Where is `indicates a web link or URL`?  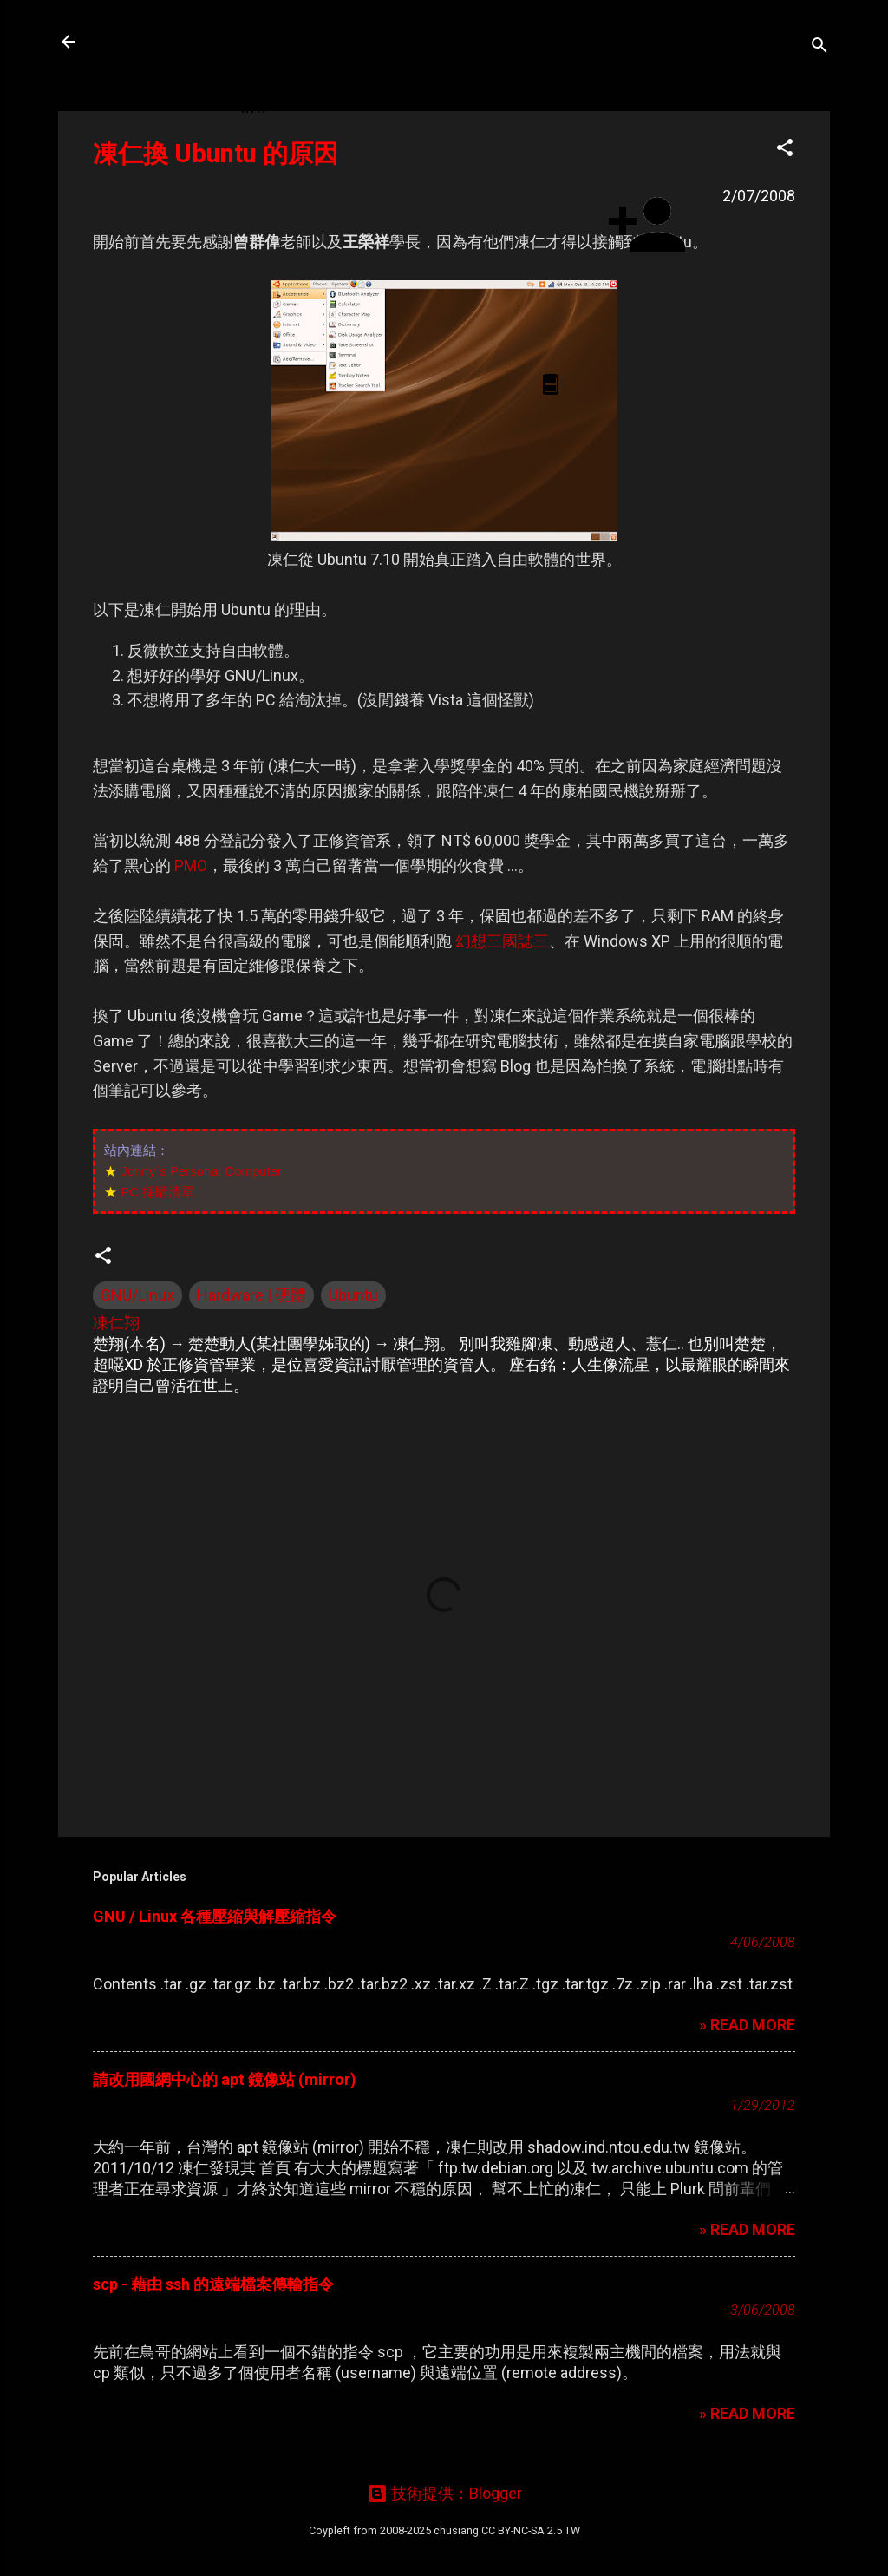
indicates a web link or URL is located at coordinates (255, 108).